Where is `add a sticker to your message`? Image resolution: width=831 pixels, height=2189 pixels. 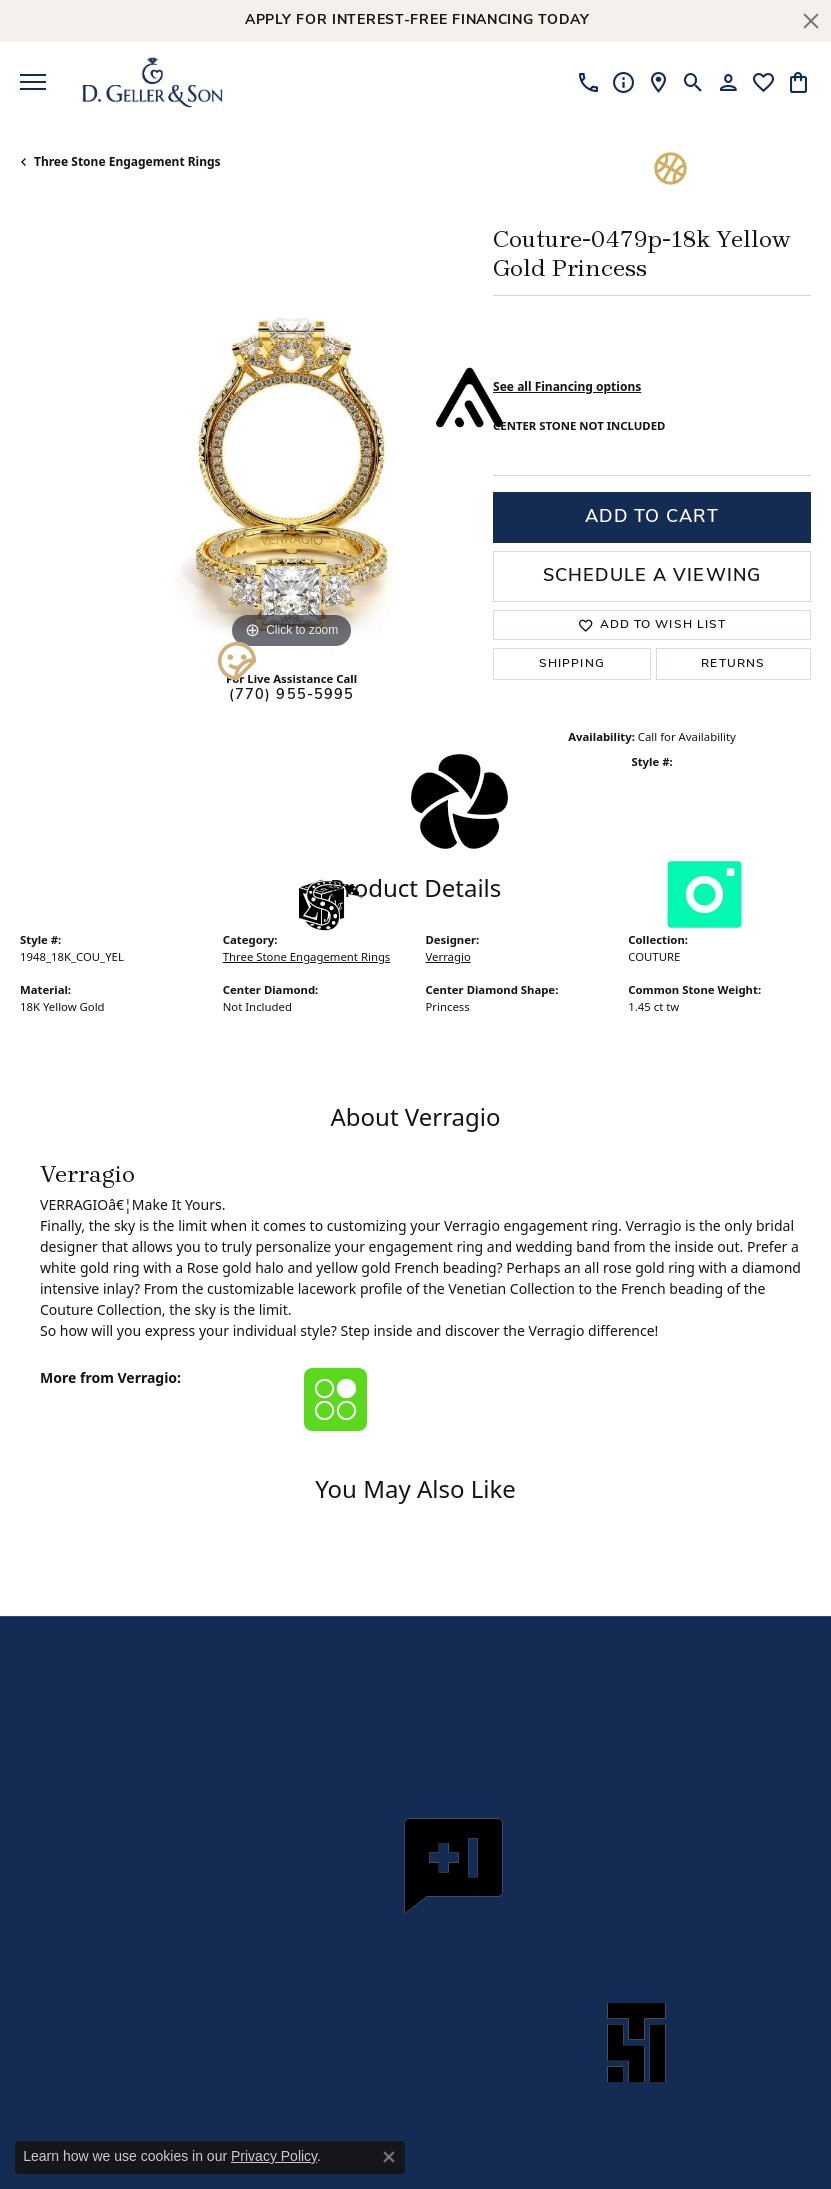 add a sticker to your message is located at coordinates (237, 661).